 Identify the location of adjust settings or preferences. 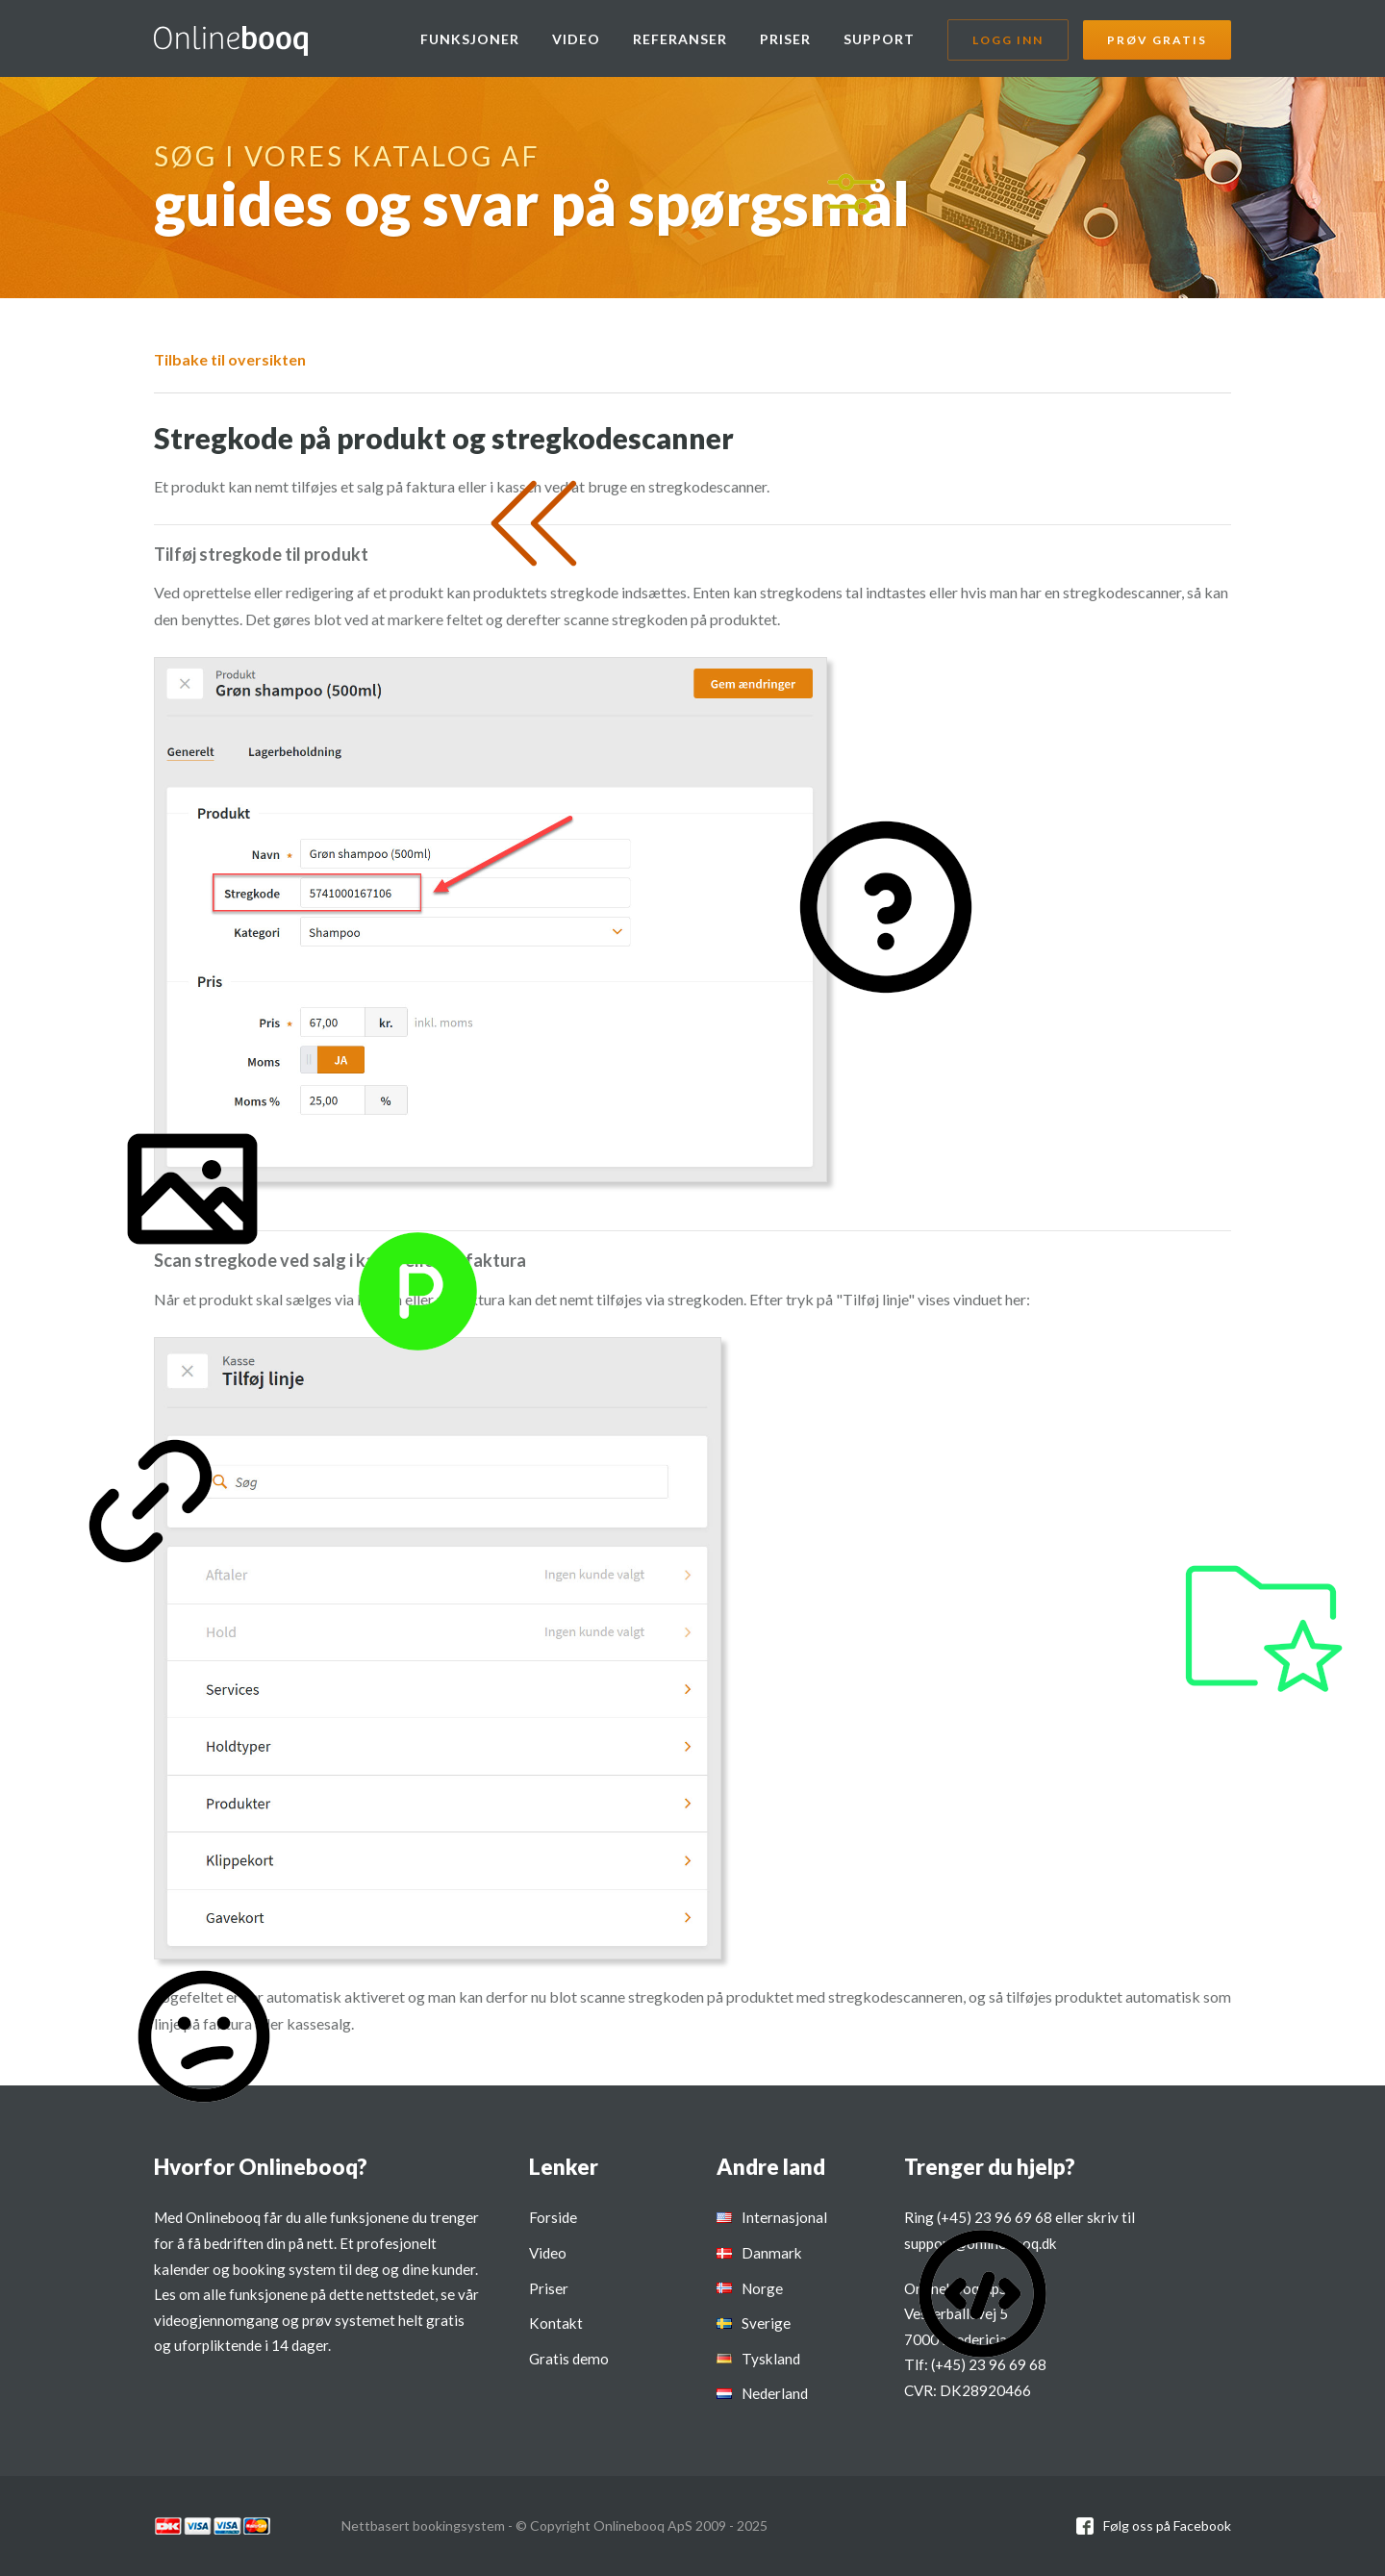
(852, 194).